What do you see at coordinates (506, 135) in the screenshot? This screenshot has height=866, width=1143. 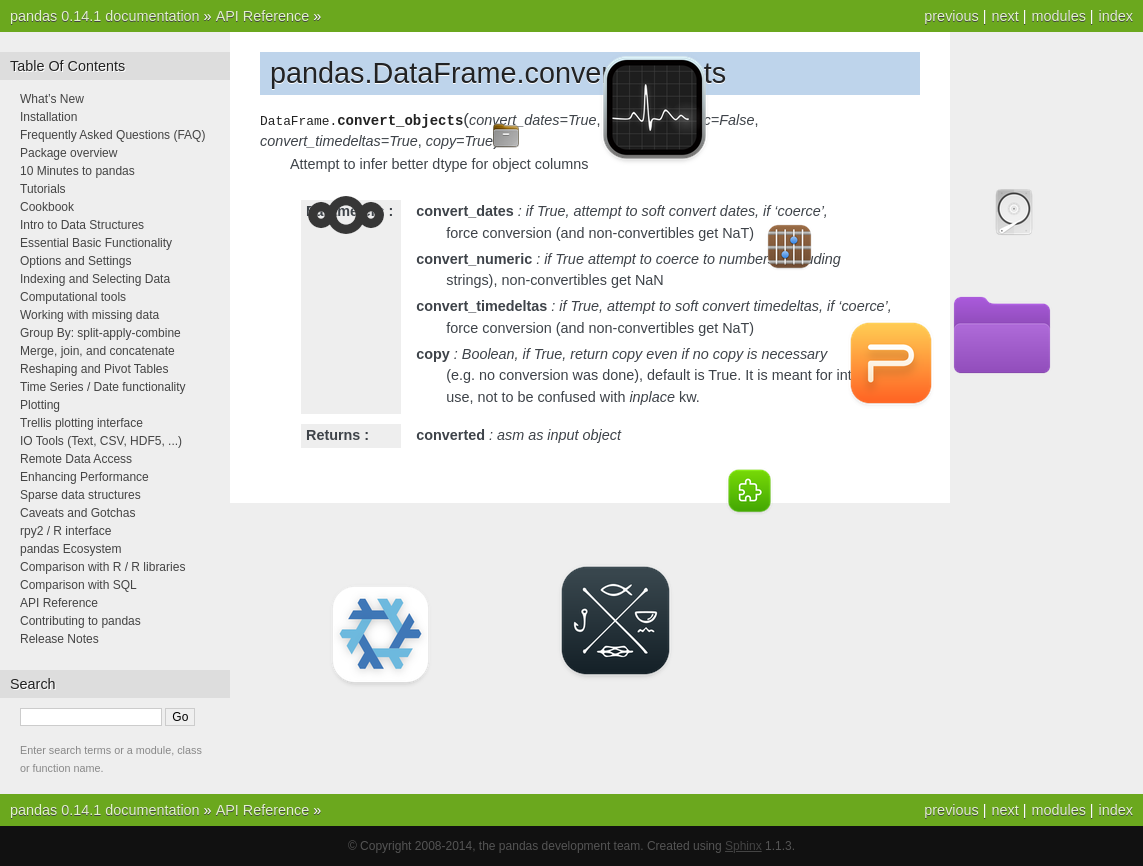 I see `open file manager application` at bounding box center [506, 135].